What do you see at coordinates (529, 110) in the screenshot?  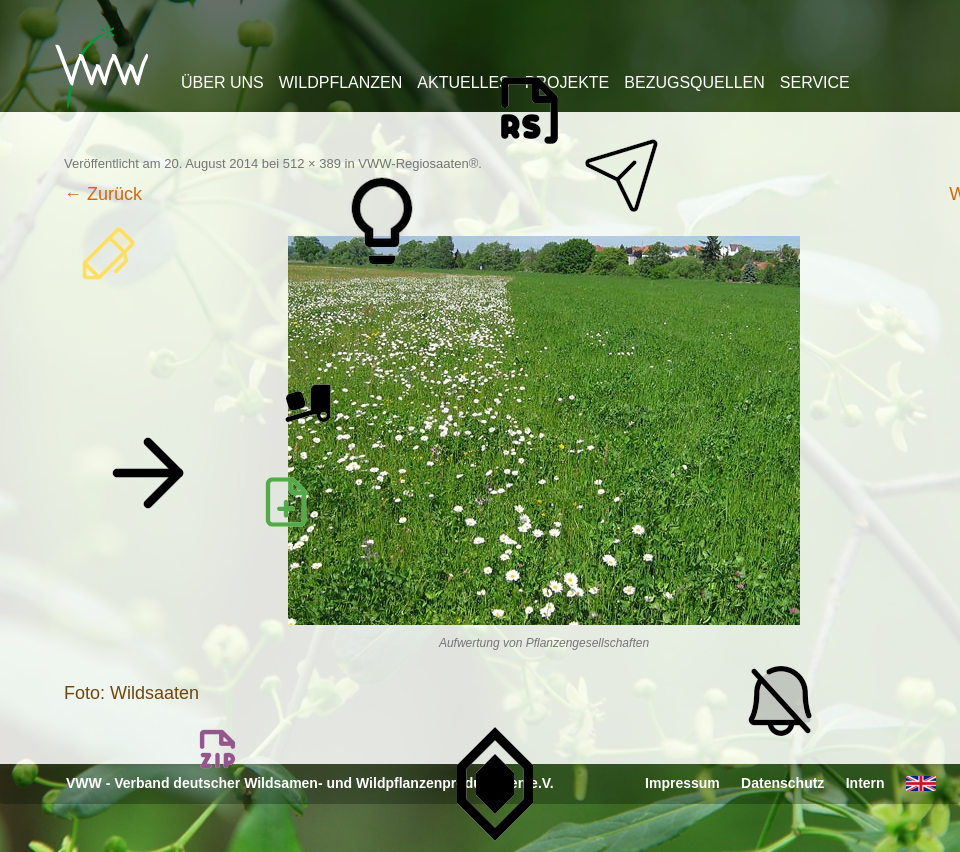 I see `a Rust source code file` at bounding box center [529, 110].